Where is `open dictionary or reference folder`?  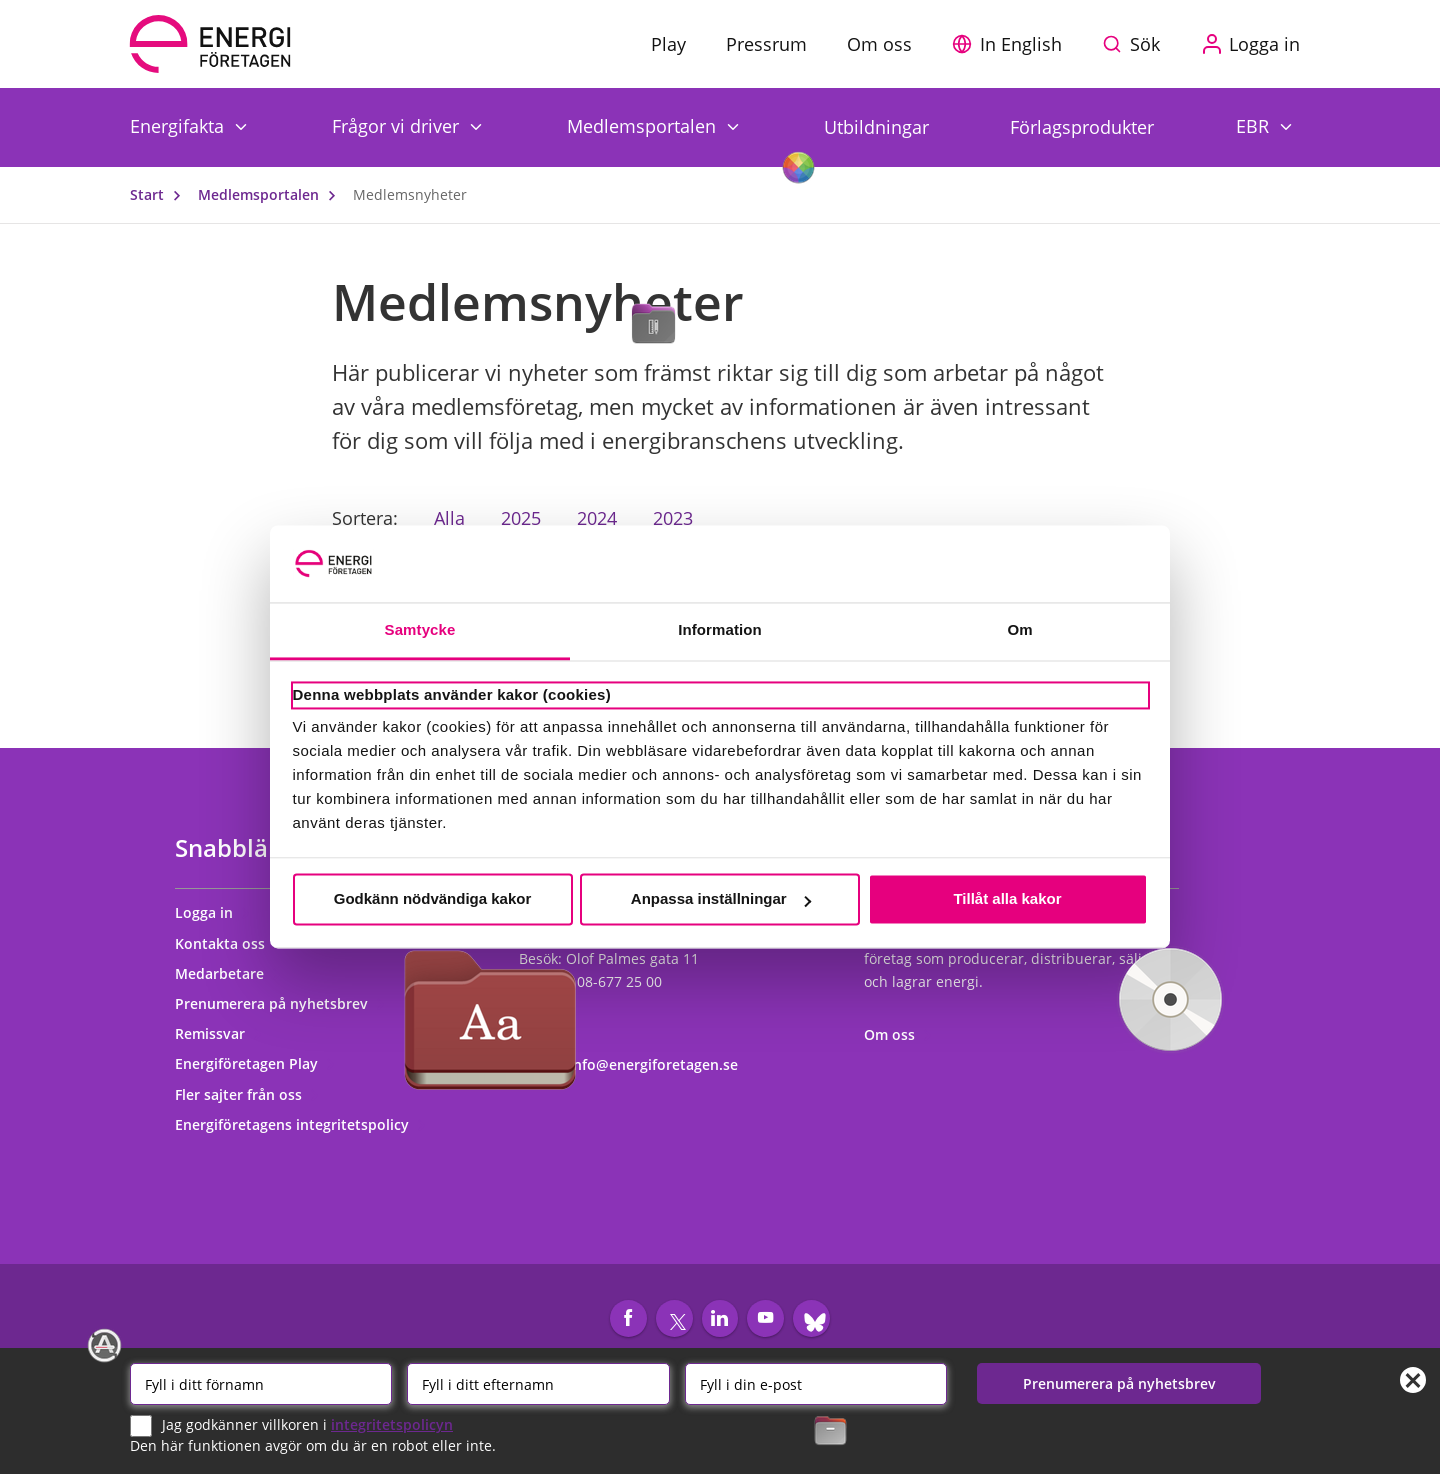 open dictionary or reference folder is located at coordinates (489, 1022).